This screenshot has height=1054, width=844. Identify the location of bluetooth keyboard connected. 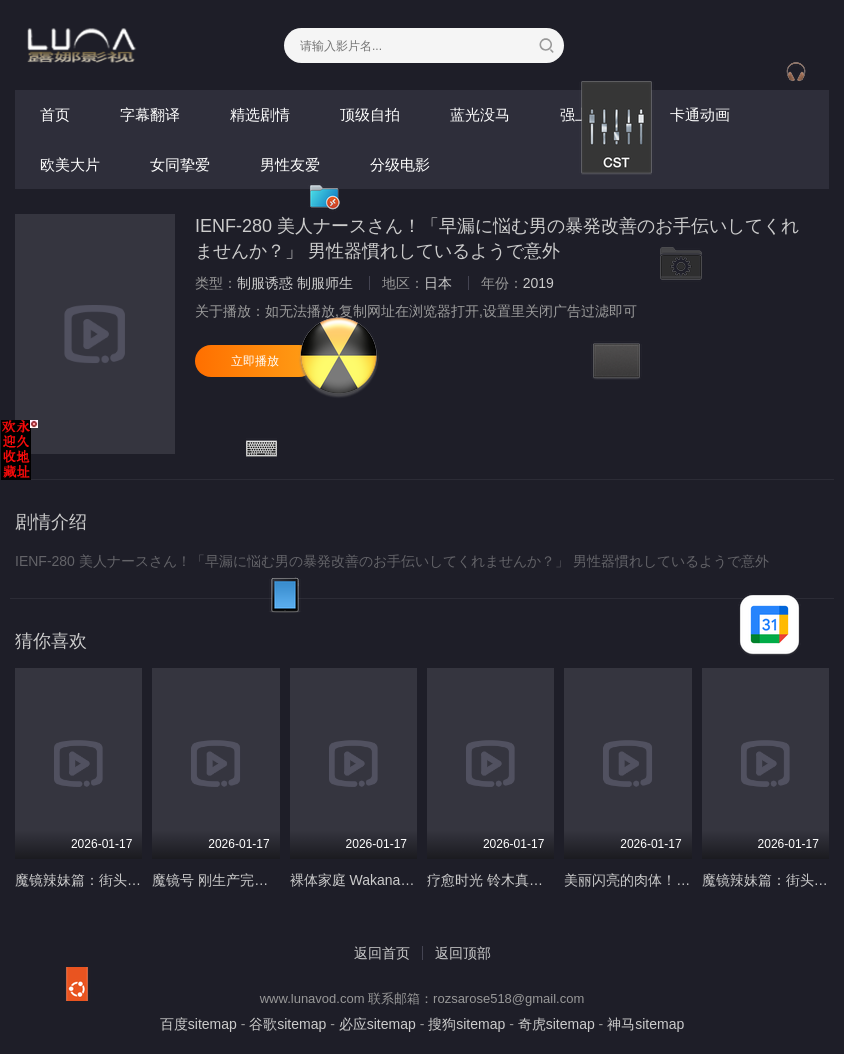
(261, 448).